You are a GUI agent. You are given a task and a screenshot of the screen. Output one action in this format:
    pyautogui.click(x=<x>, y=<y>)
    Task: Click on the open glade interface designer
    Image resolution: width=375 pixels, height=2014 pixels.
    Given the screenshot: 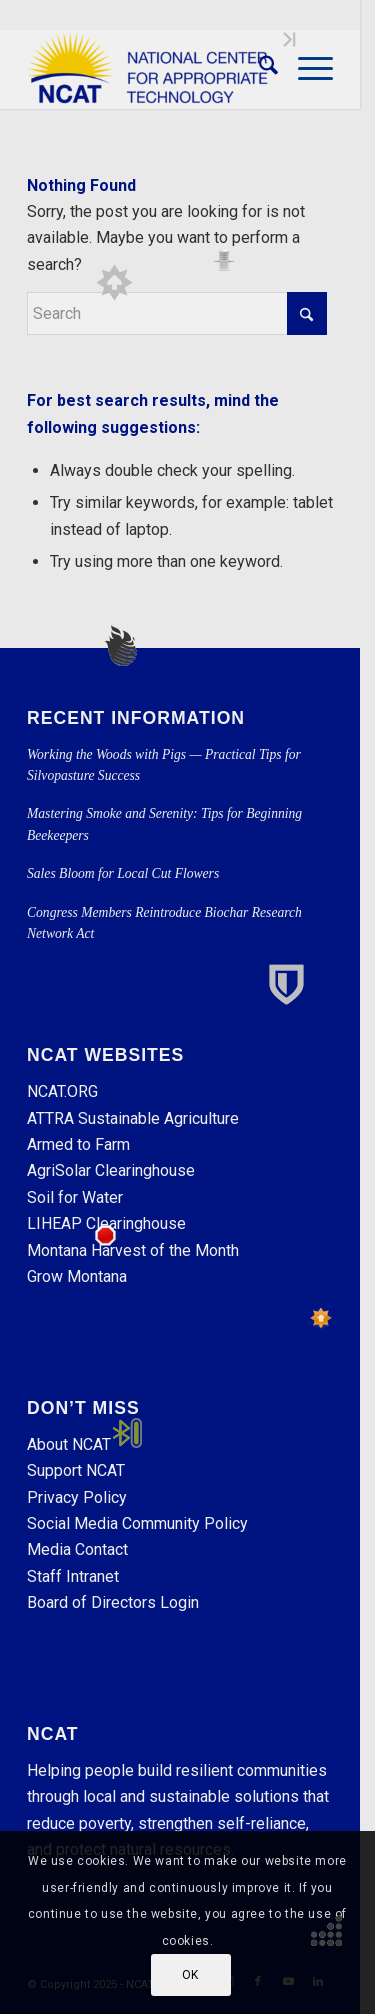 What is the action you would take?
    pyautogui.click(x=120, y=645)
    